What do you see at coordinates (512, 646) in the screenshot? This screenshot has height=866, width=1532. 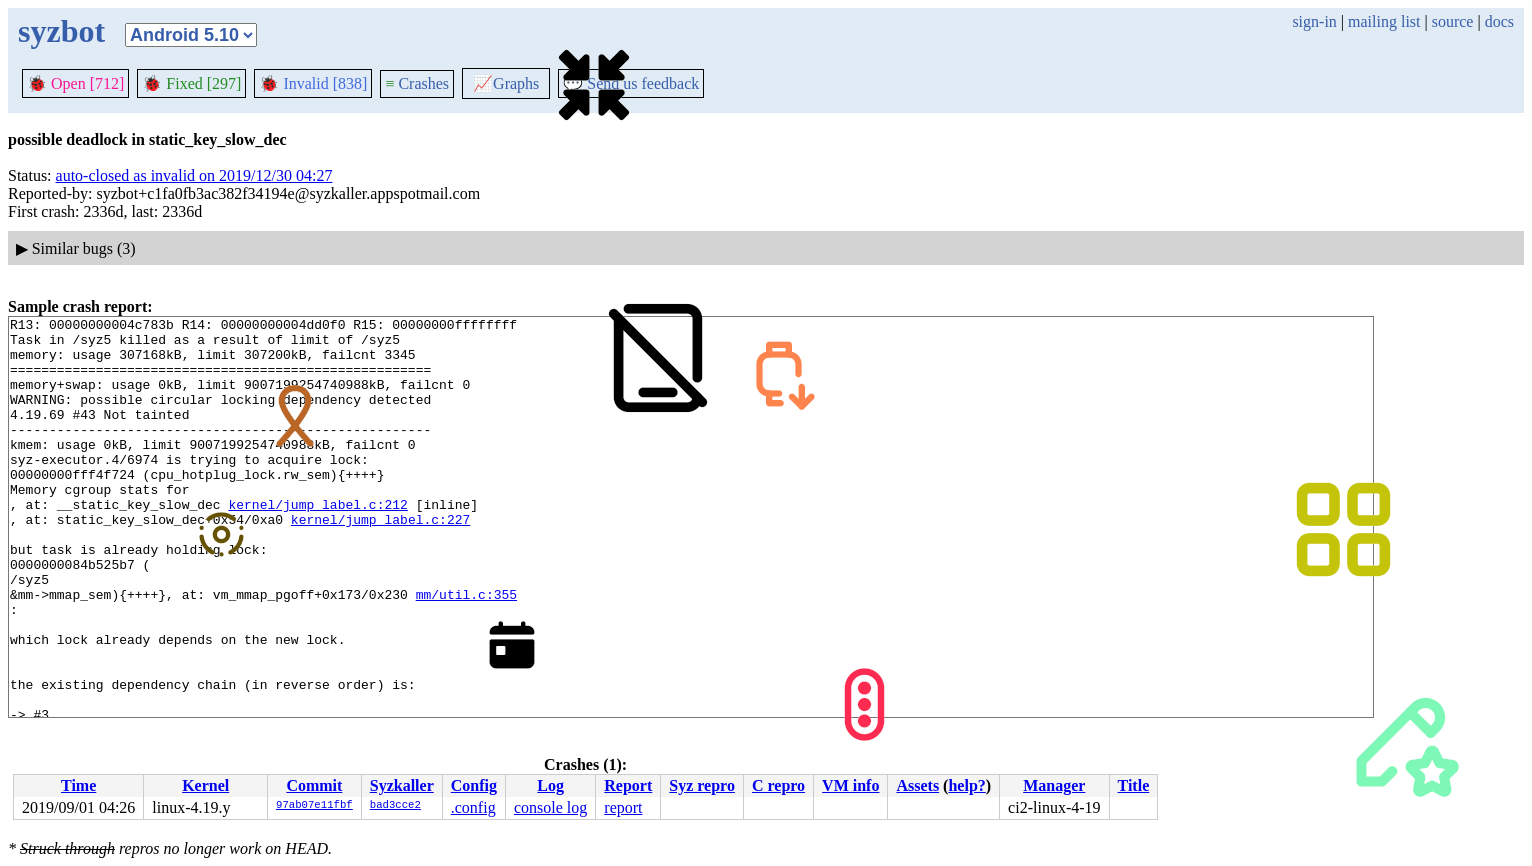 I see `open the calendar or schedule view` at bounding box center [512, 646].